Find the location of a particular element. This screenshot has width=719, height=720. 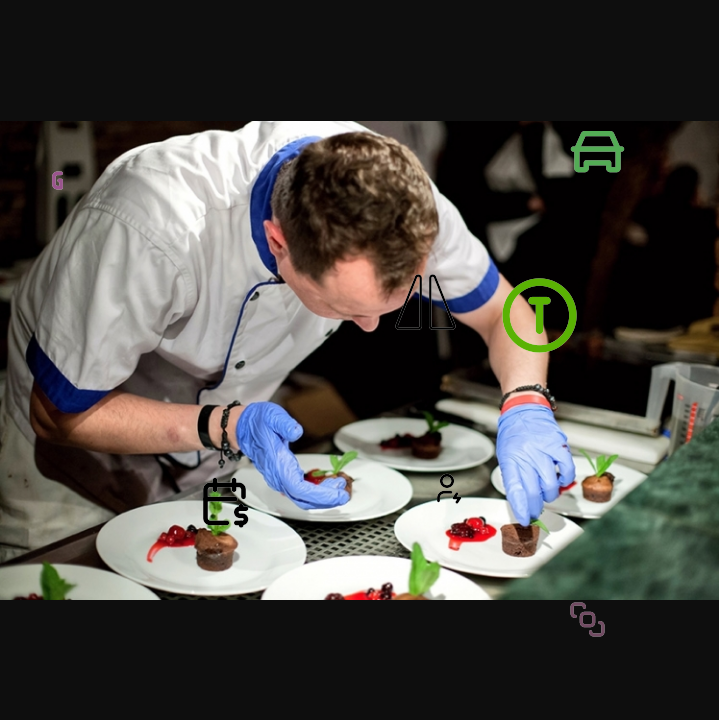

access vehicle or car-related settings is located at coordinates (597, 152).